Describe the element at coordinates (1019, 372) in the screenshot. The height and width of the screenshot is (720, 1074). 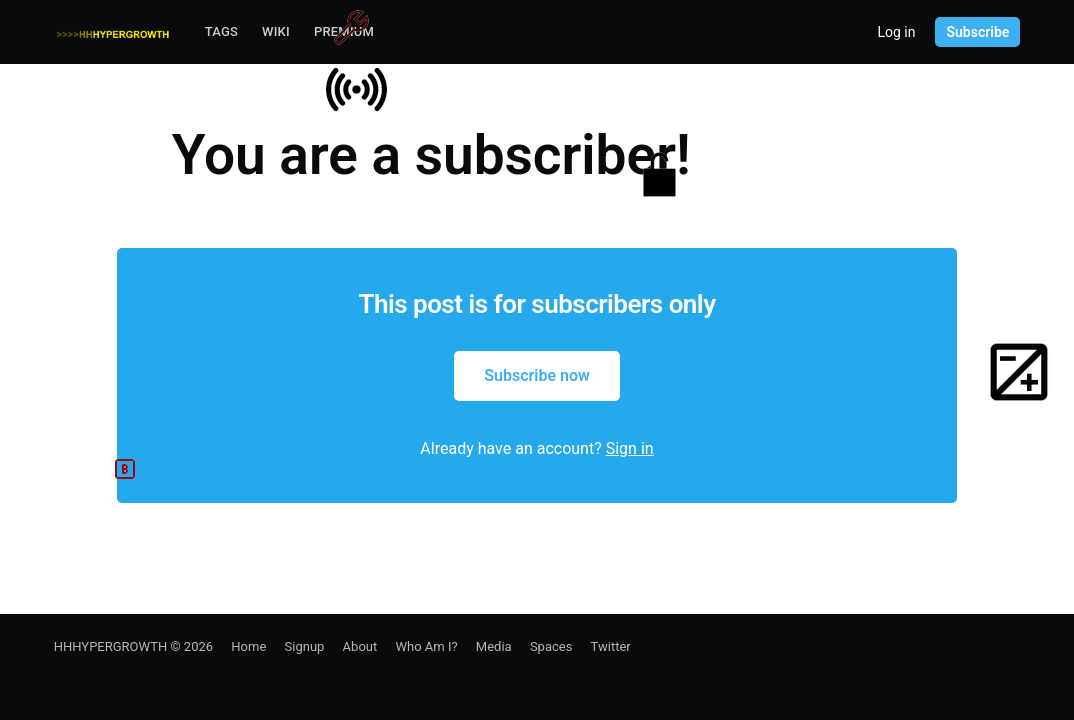
I see `adjust image exposure settings` at that location.